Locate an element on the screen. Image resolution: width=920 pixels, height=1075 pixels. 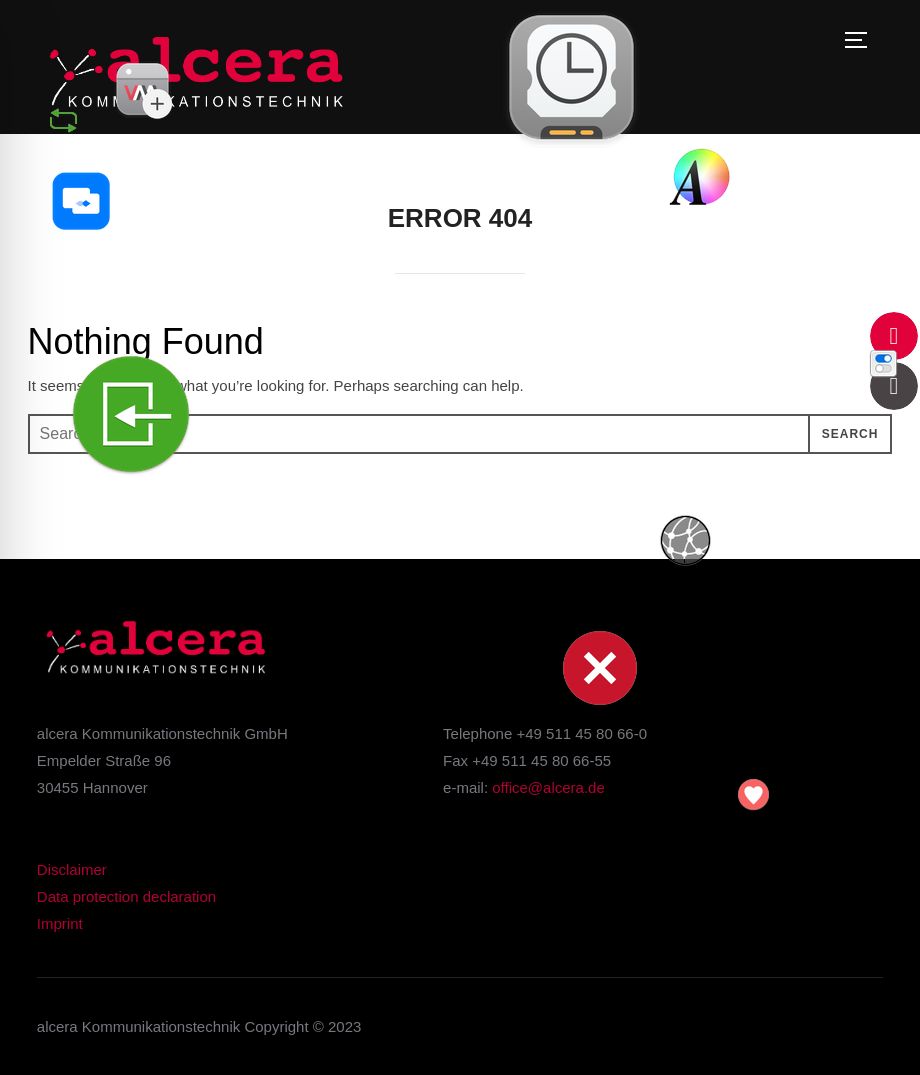
open desktop preferences and settings is located at coordinates (883, 363).